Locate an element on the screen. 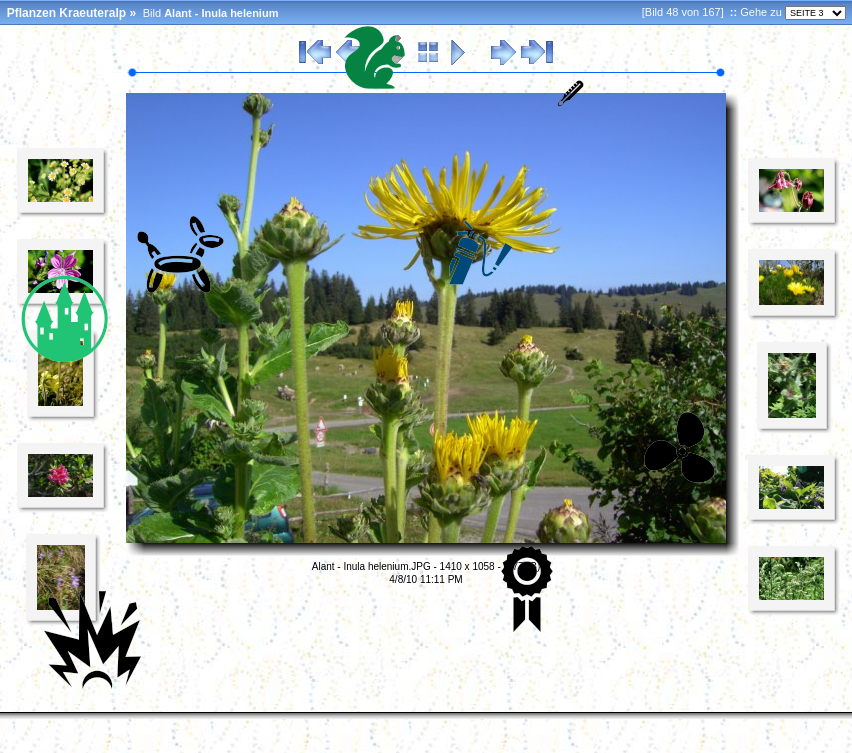  access castle or fortress location in game is located at coordinates (65, 319).